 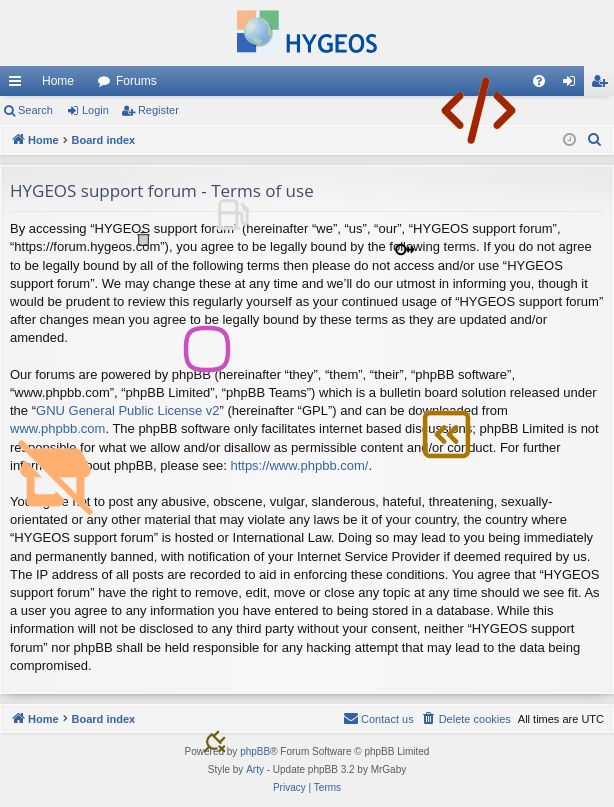 What do you see at coordinates (214, 741) in the screenshot?
I see `disconnected or unplugged device` at bounding box center [214, 741].